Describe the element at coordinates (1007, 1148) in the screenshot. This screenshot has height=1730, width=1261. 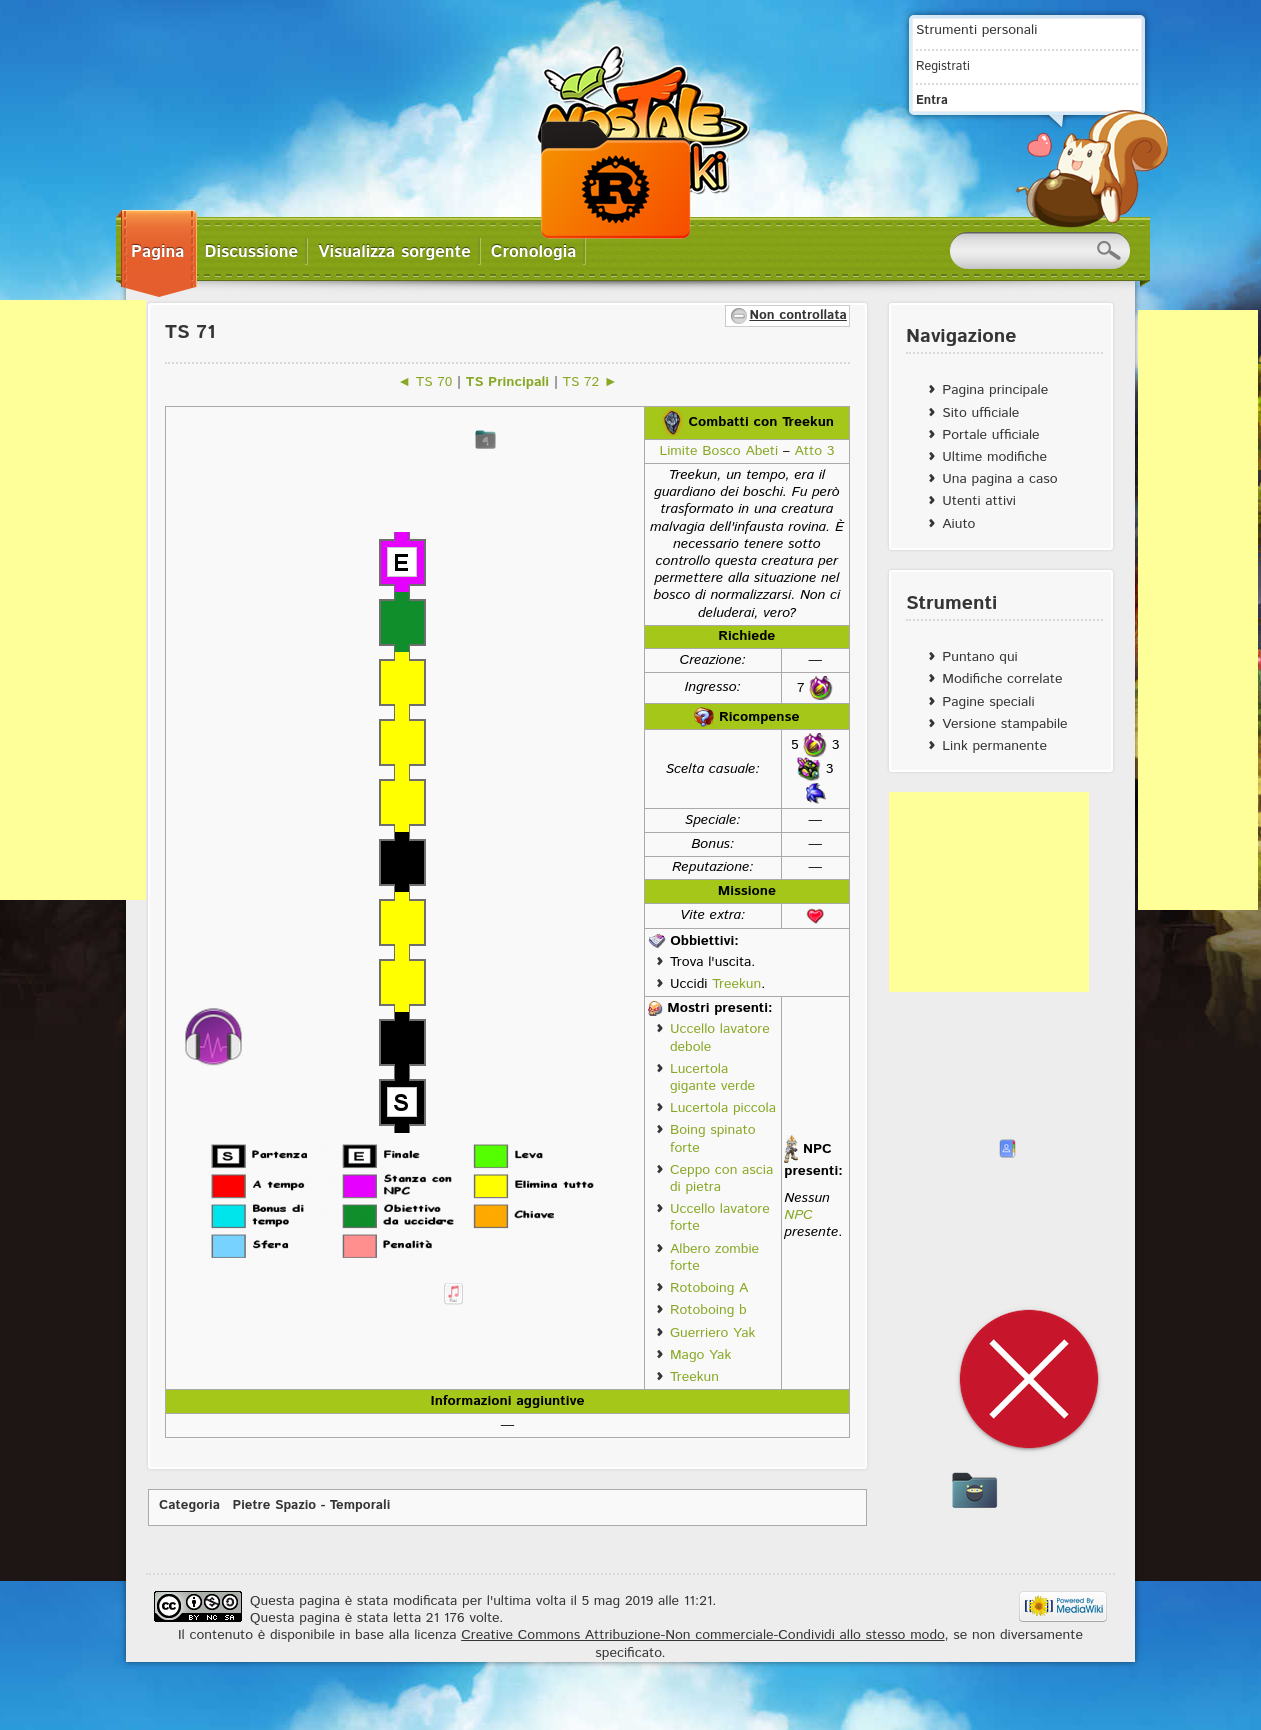
I see `open your contacts or address book` at that location.